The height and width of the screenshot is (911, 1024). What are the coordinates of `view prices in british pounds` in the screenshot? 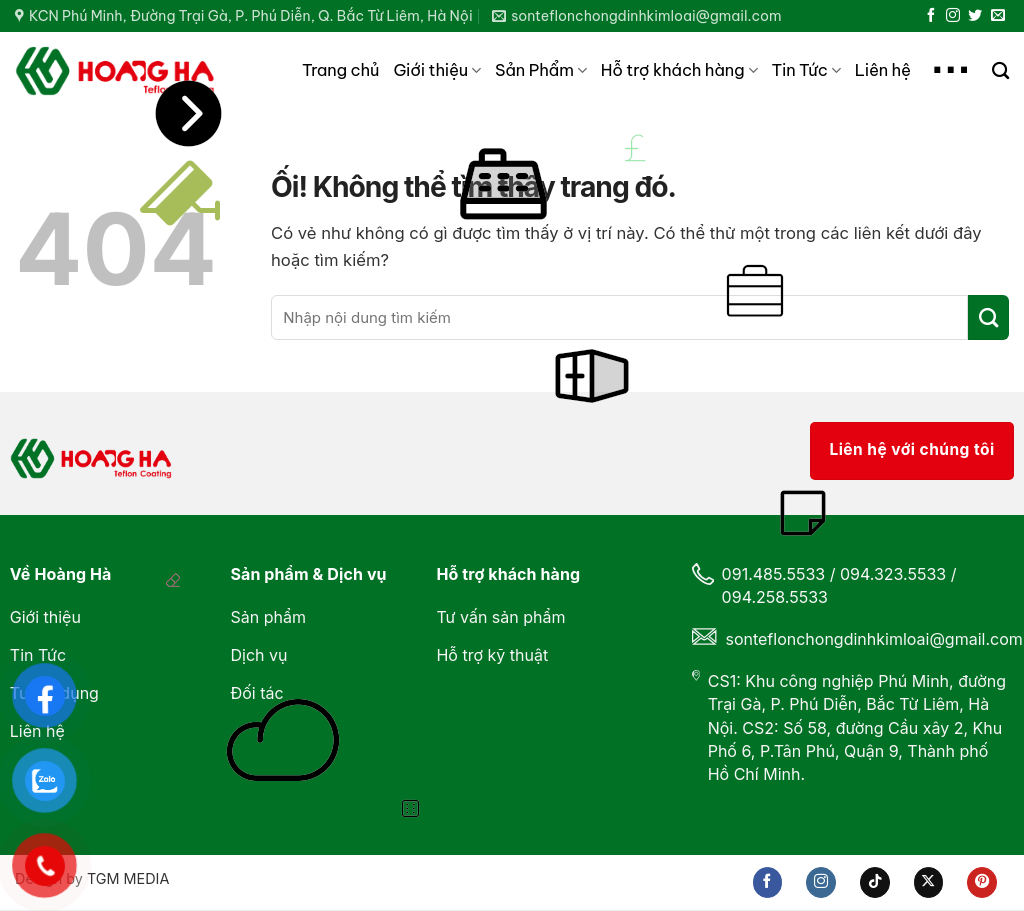 It's located at (636, 148).